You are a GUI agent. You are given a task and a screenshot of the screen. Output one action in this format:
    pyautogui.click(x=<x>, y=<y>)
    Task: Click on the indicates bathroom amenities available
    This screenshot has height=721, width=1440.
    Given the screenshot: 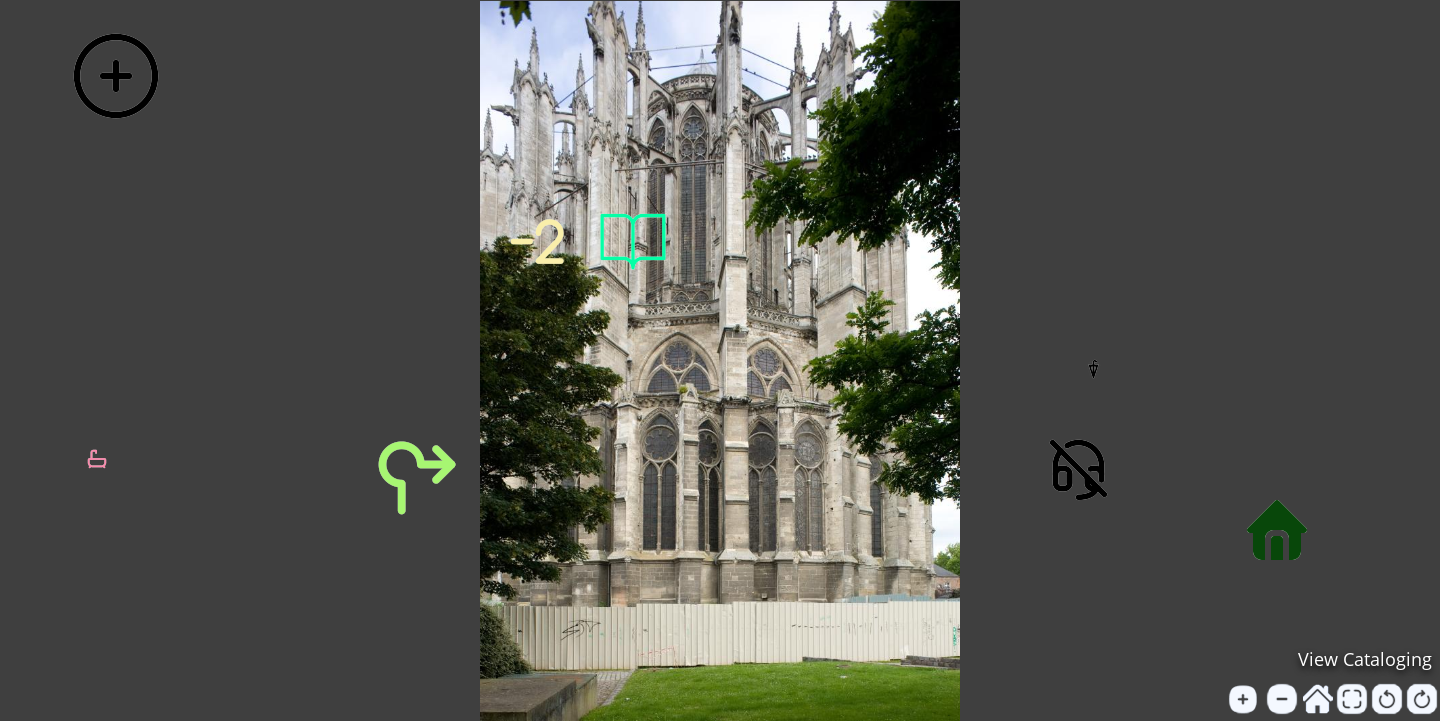 What is the action you would take?
    pyautogui.click(x=97, y=459)
    